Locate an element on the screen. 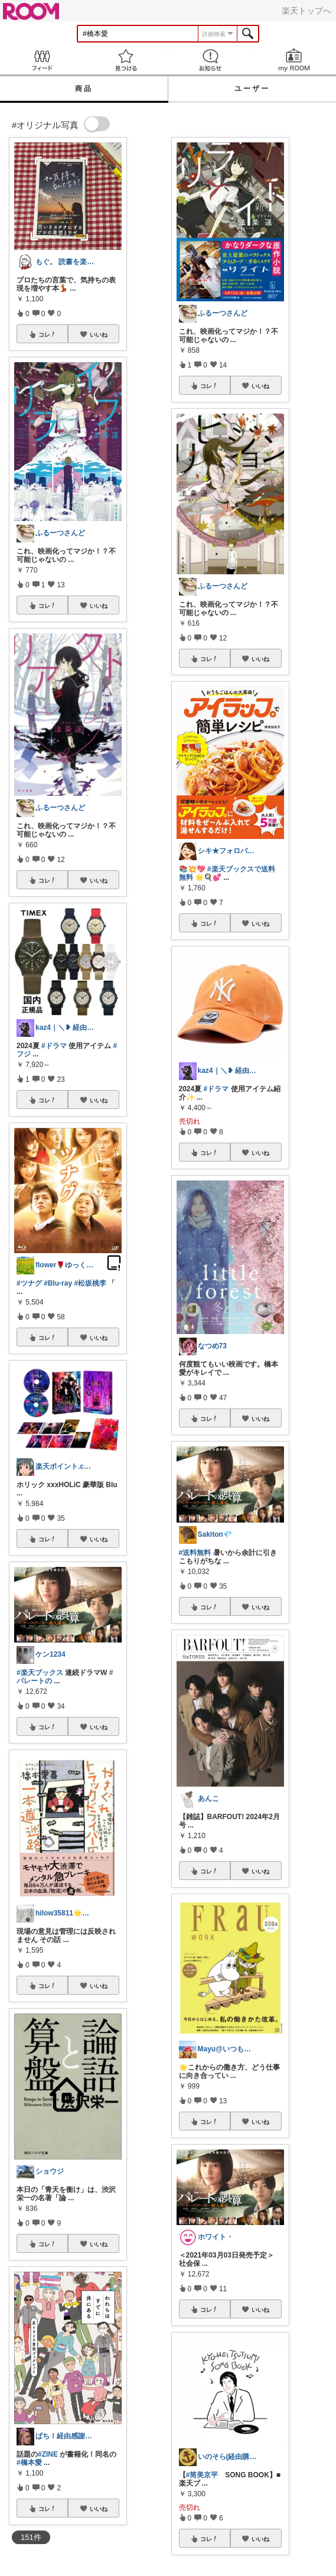 The width and height of the screenshot is (336, 2576). refresh or reload content is located at coordinates (203, 285).